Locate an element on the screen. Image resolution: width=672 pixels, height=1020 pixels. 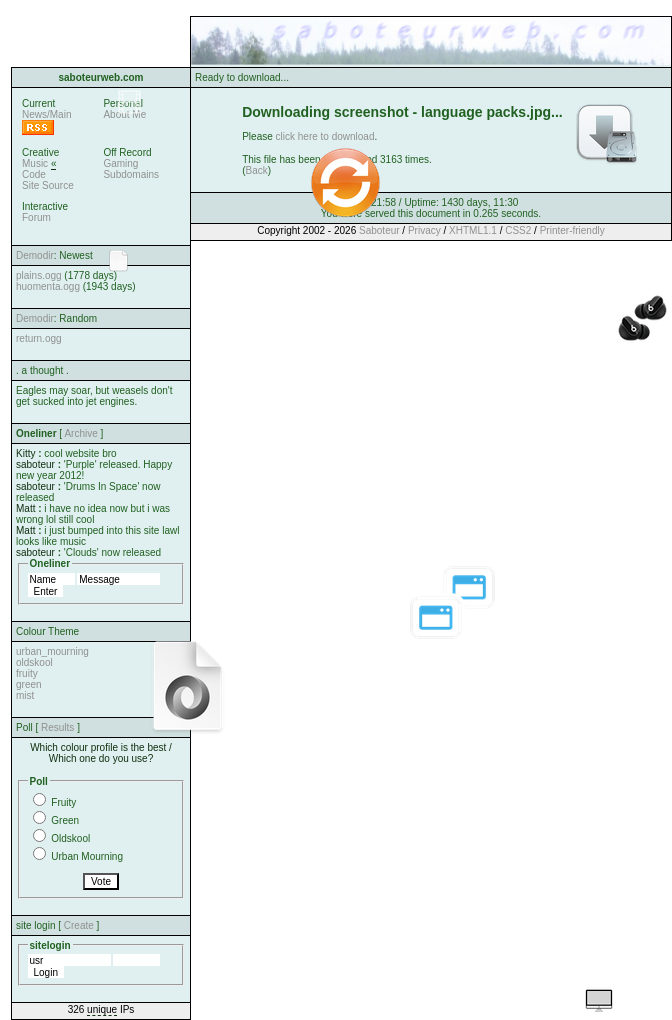
beats wireless earbuds device icon is located at coordinates (642, 318).